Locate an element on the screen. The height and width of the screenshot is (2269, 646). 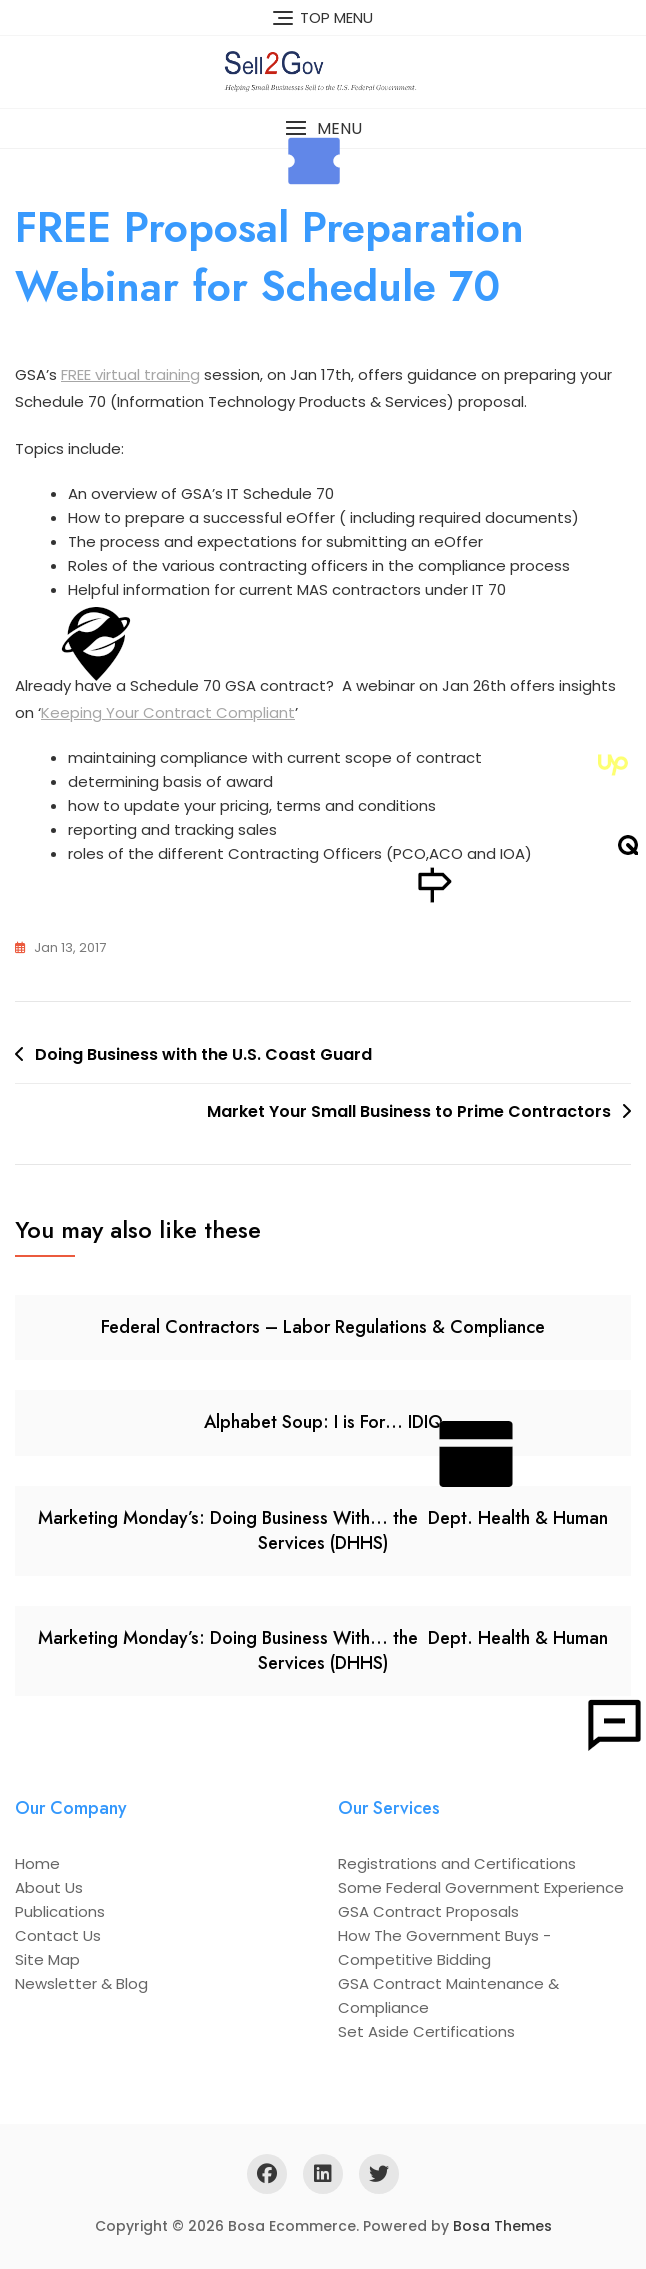
switch to top panel layout is located at coordinates (476, 1454).